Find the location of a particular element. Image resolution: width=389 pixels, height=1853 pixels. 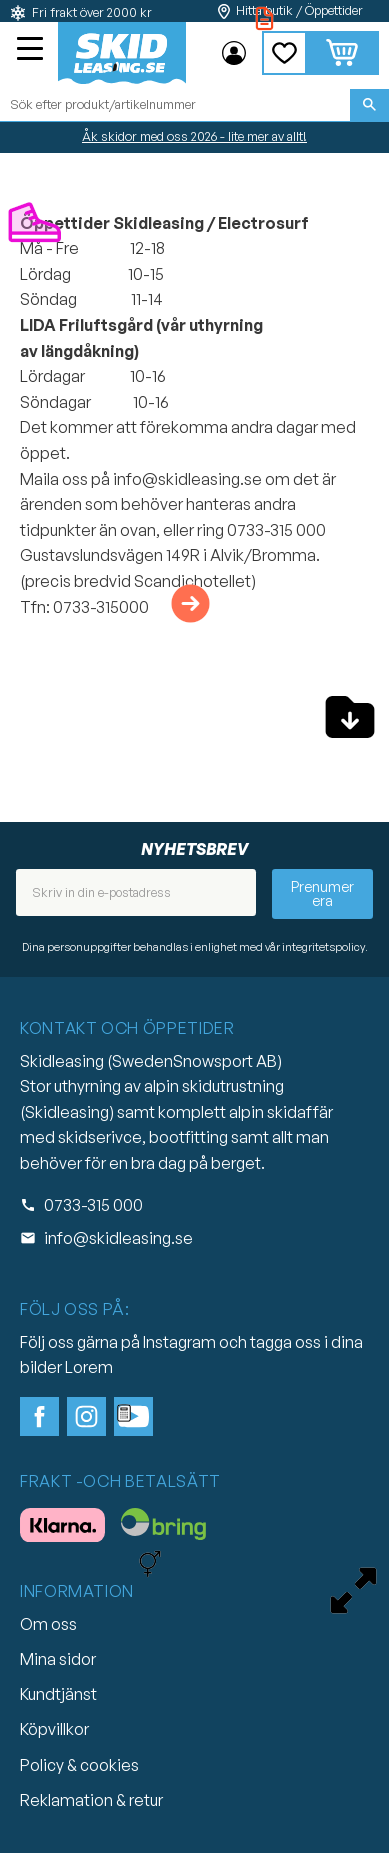

expand to fullscreen mode is located at coordinates (353, 1590).